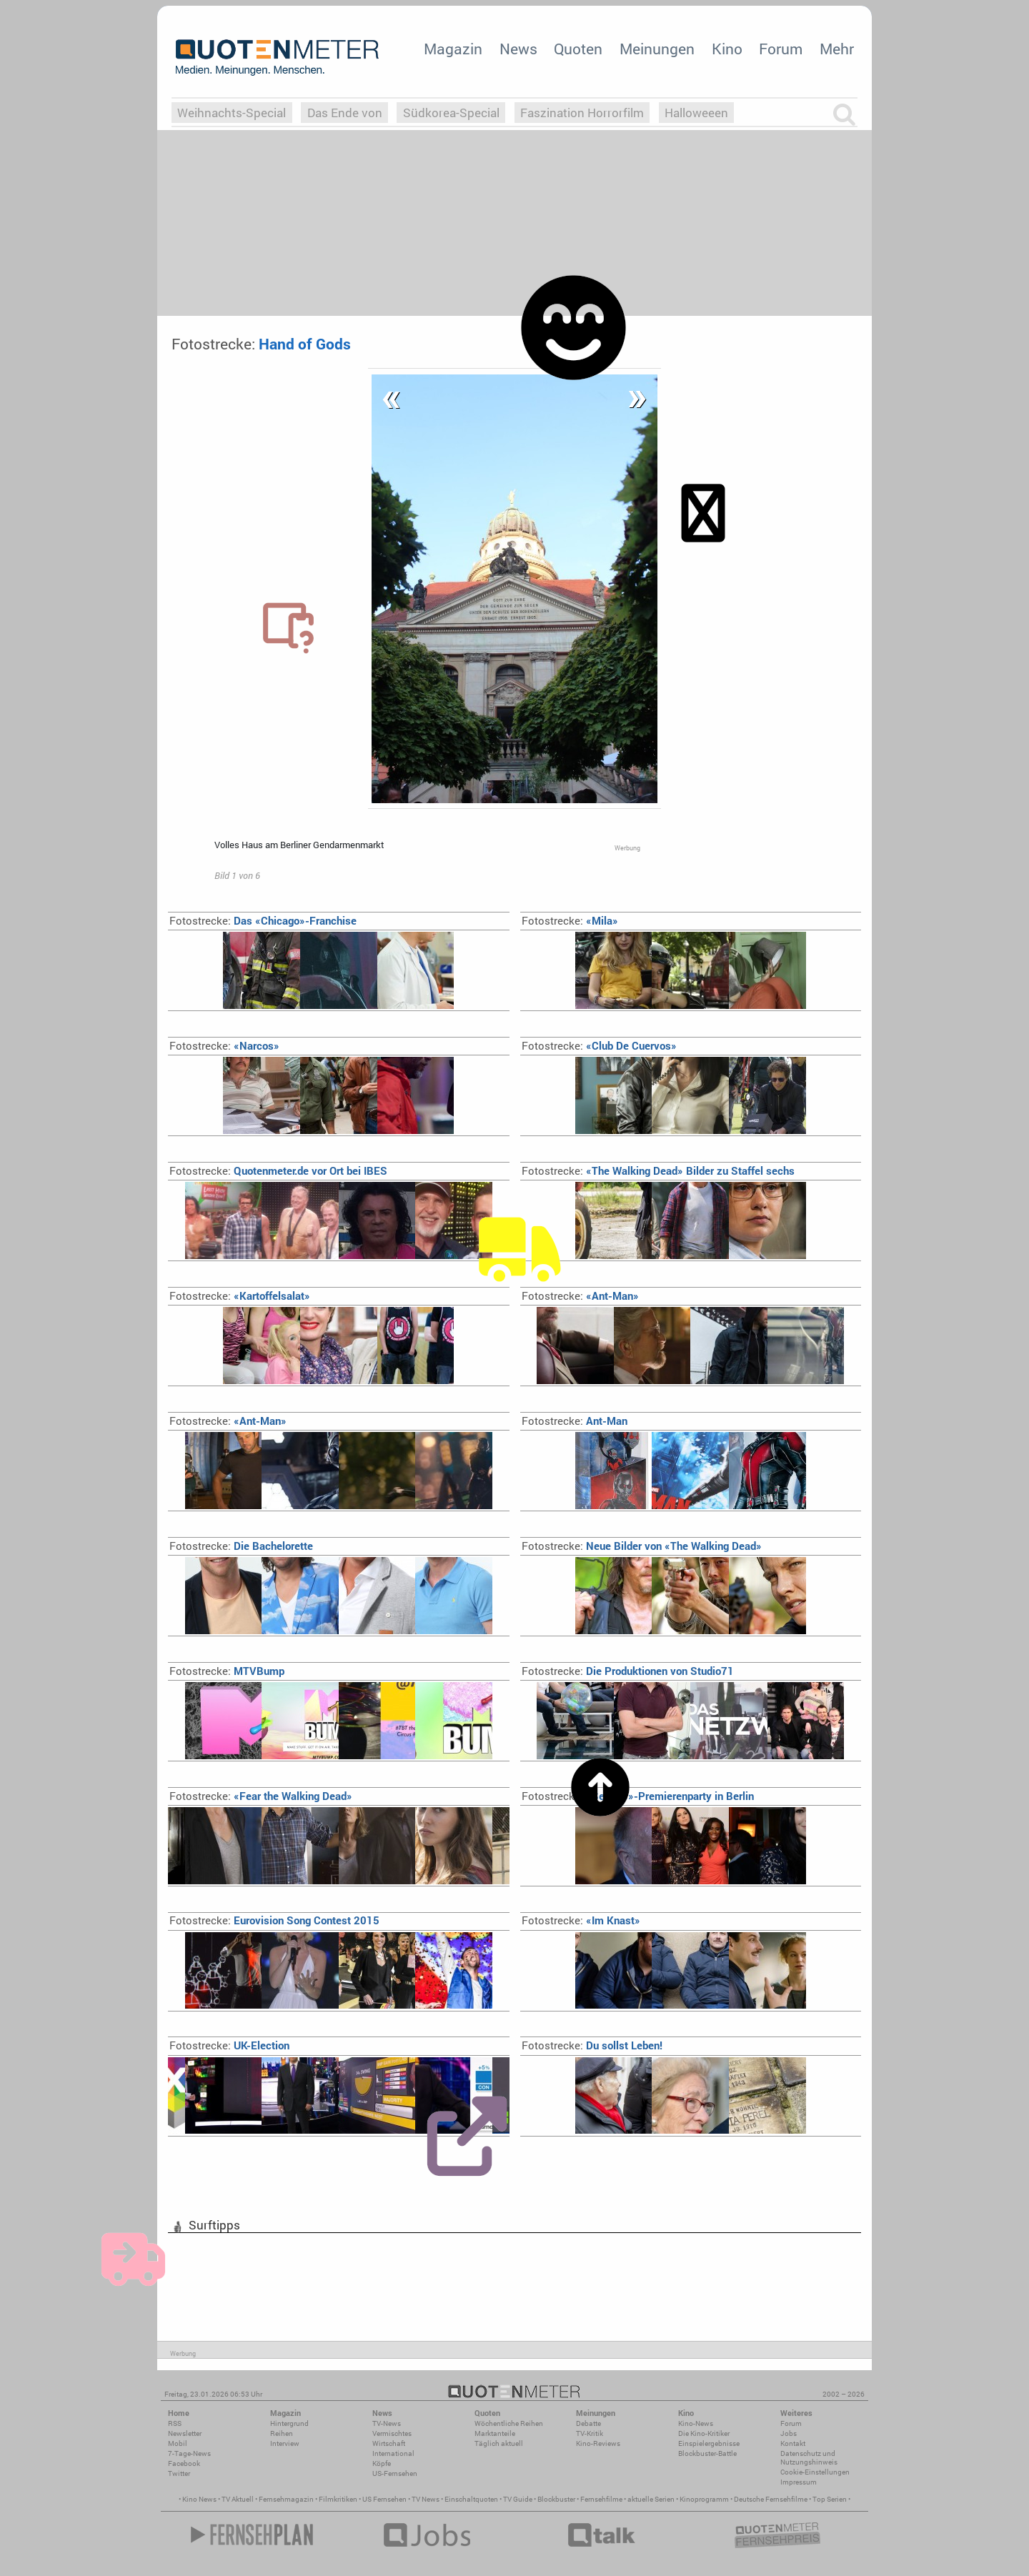 The width and height of the screenshot is (1029, 2576). I want to click on track your delivery status, so click(520, 1246).